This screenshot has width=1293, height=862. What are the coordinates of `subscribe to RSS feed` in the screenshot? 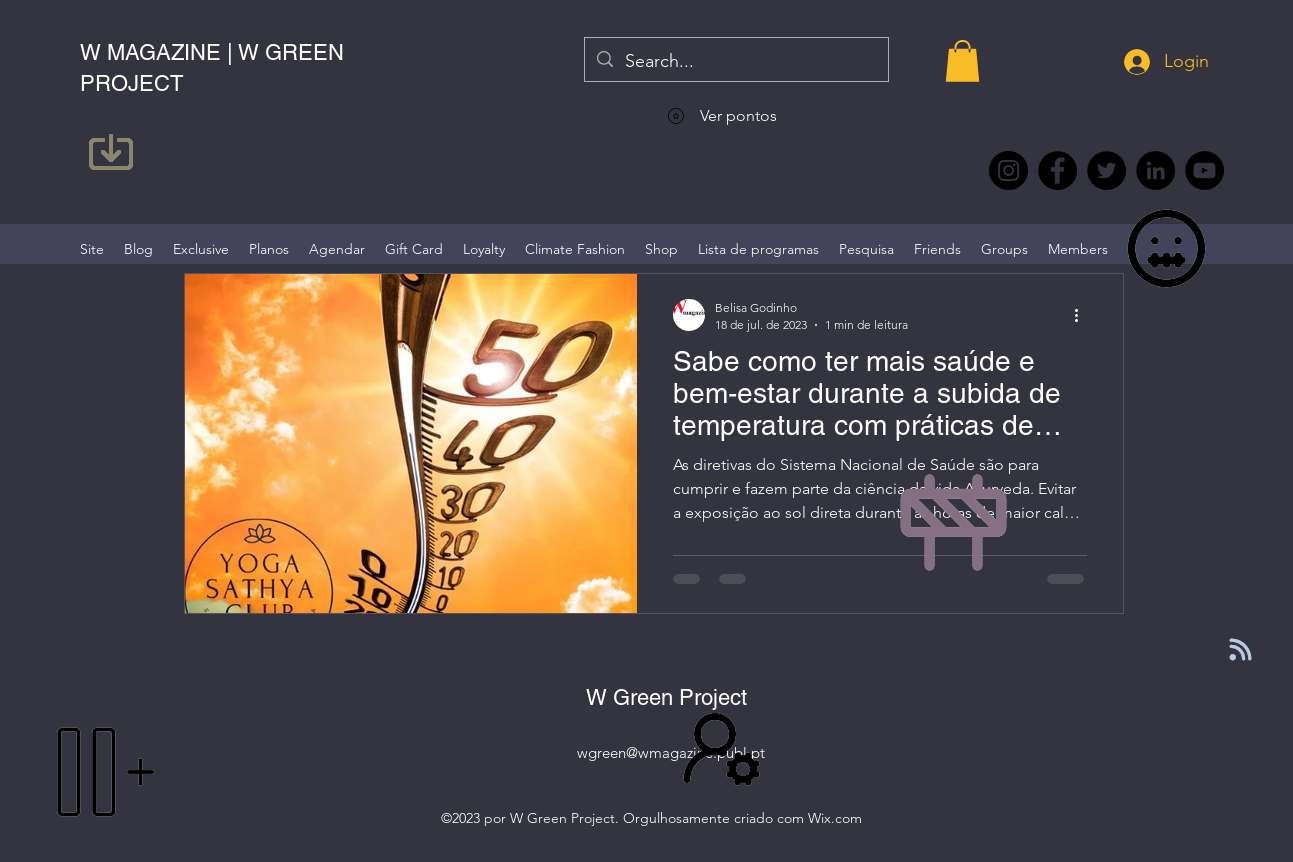 It's located at (1240, 649).